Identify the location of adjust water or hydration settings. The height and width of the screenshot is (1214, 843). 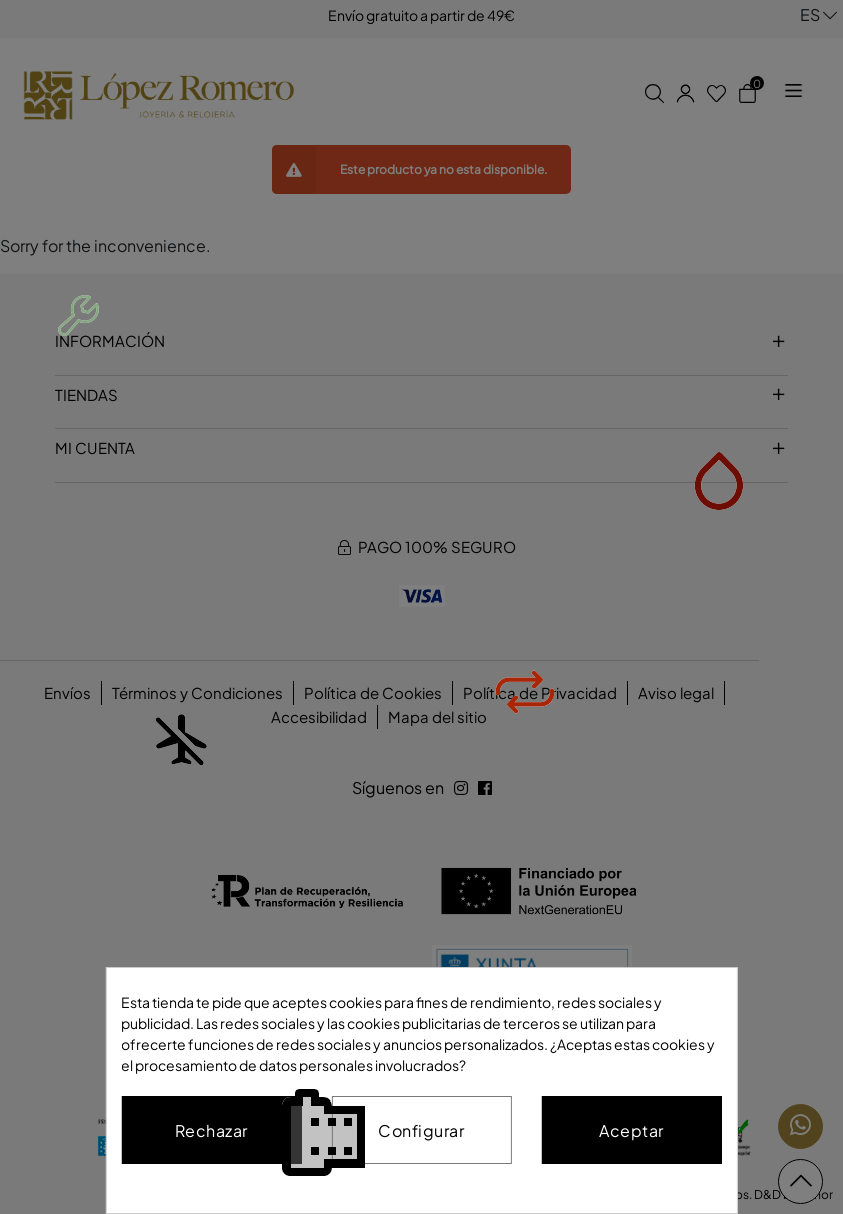
(719, 481).